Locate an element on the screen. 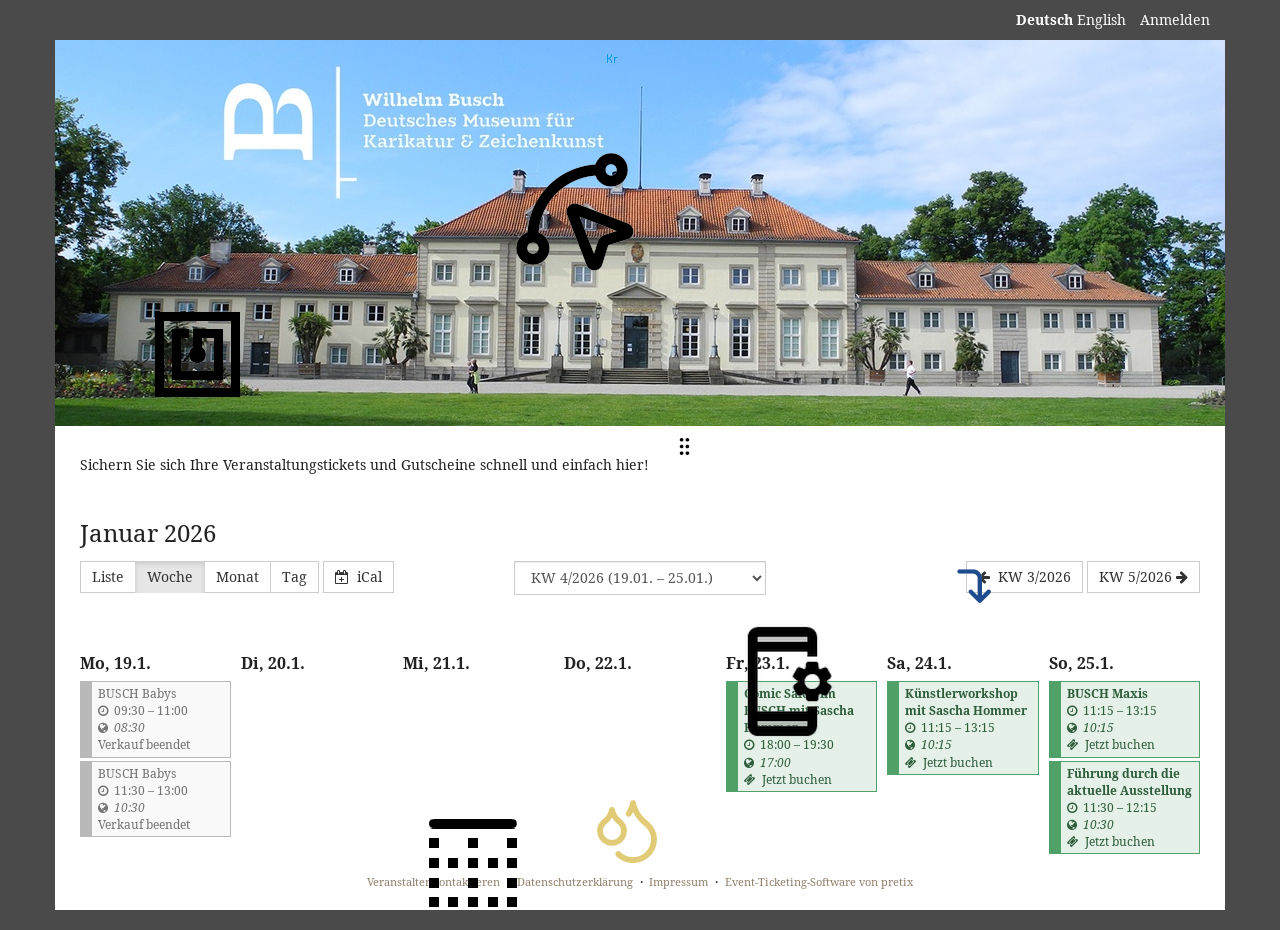  indicates humidity or moisture level is located at coordinates (627, 830).